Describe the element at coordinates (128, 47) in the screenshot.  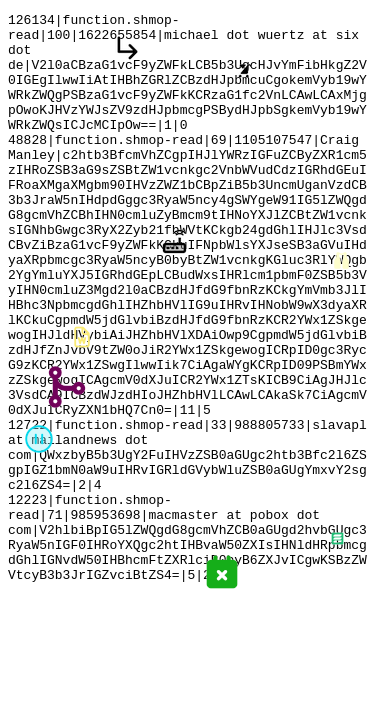
I see `navigate to a subdirectory or nested folder` at that location.